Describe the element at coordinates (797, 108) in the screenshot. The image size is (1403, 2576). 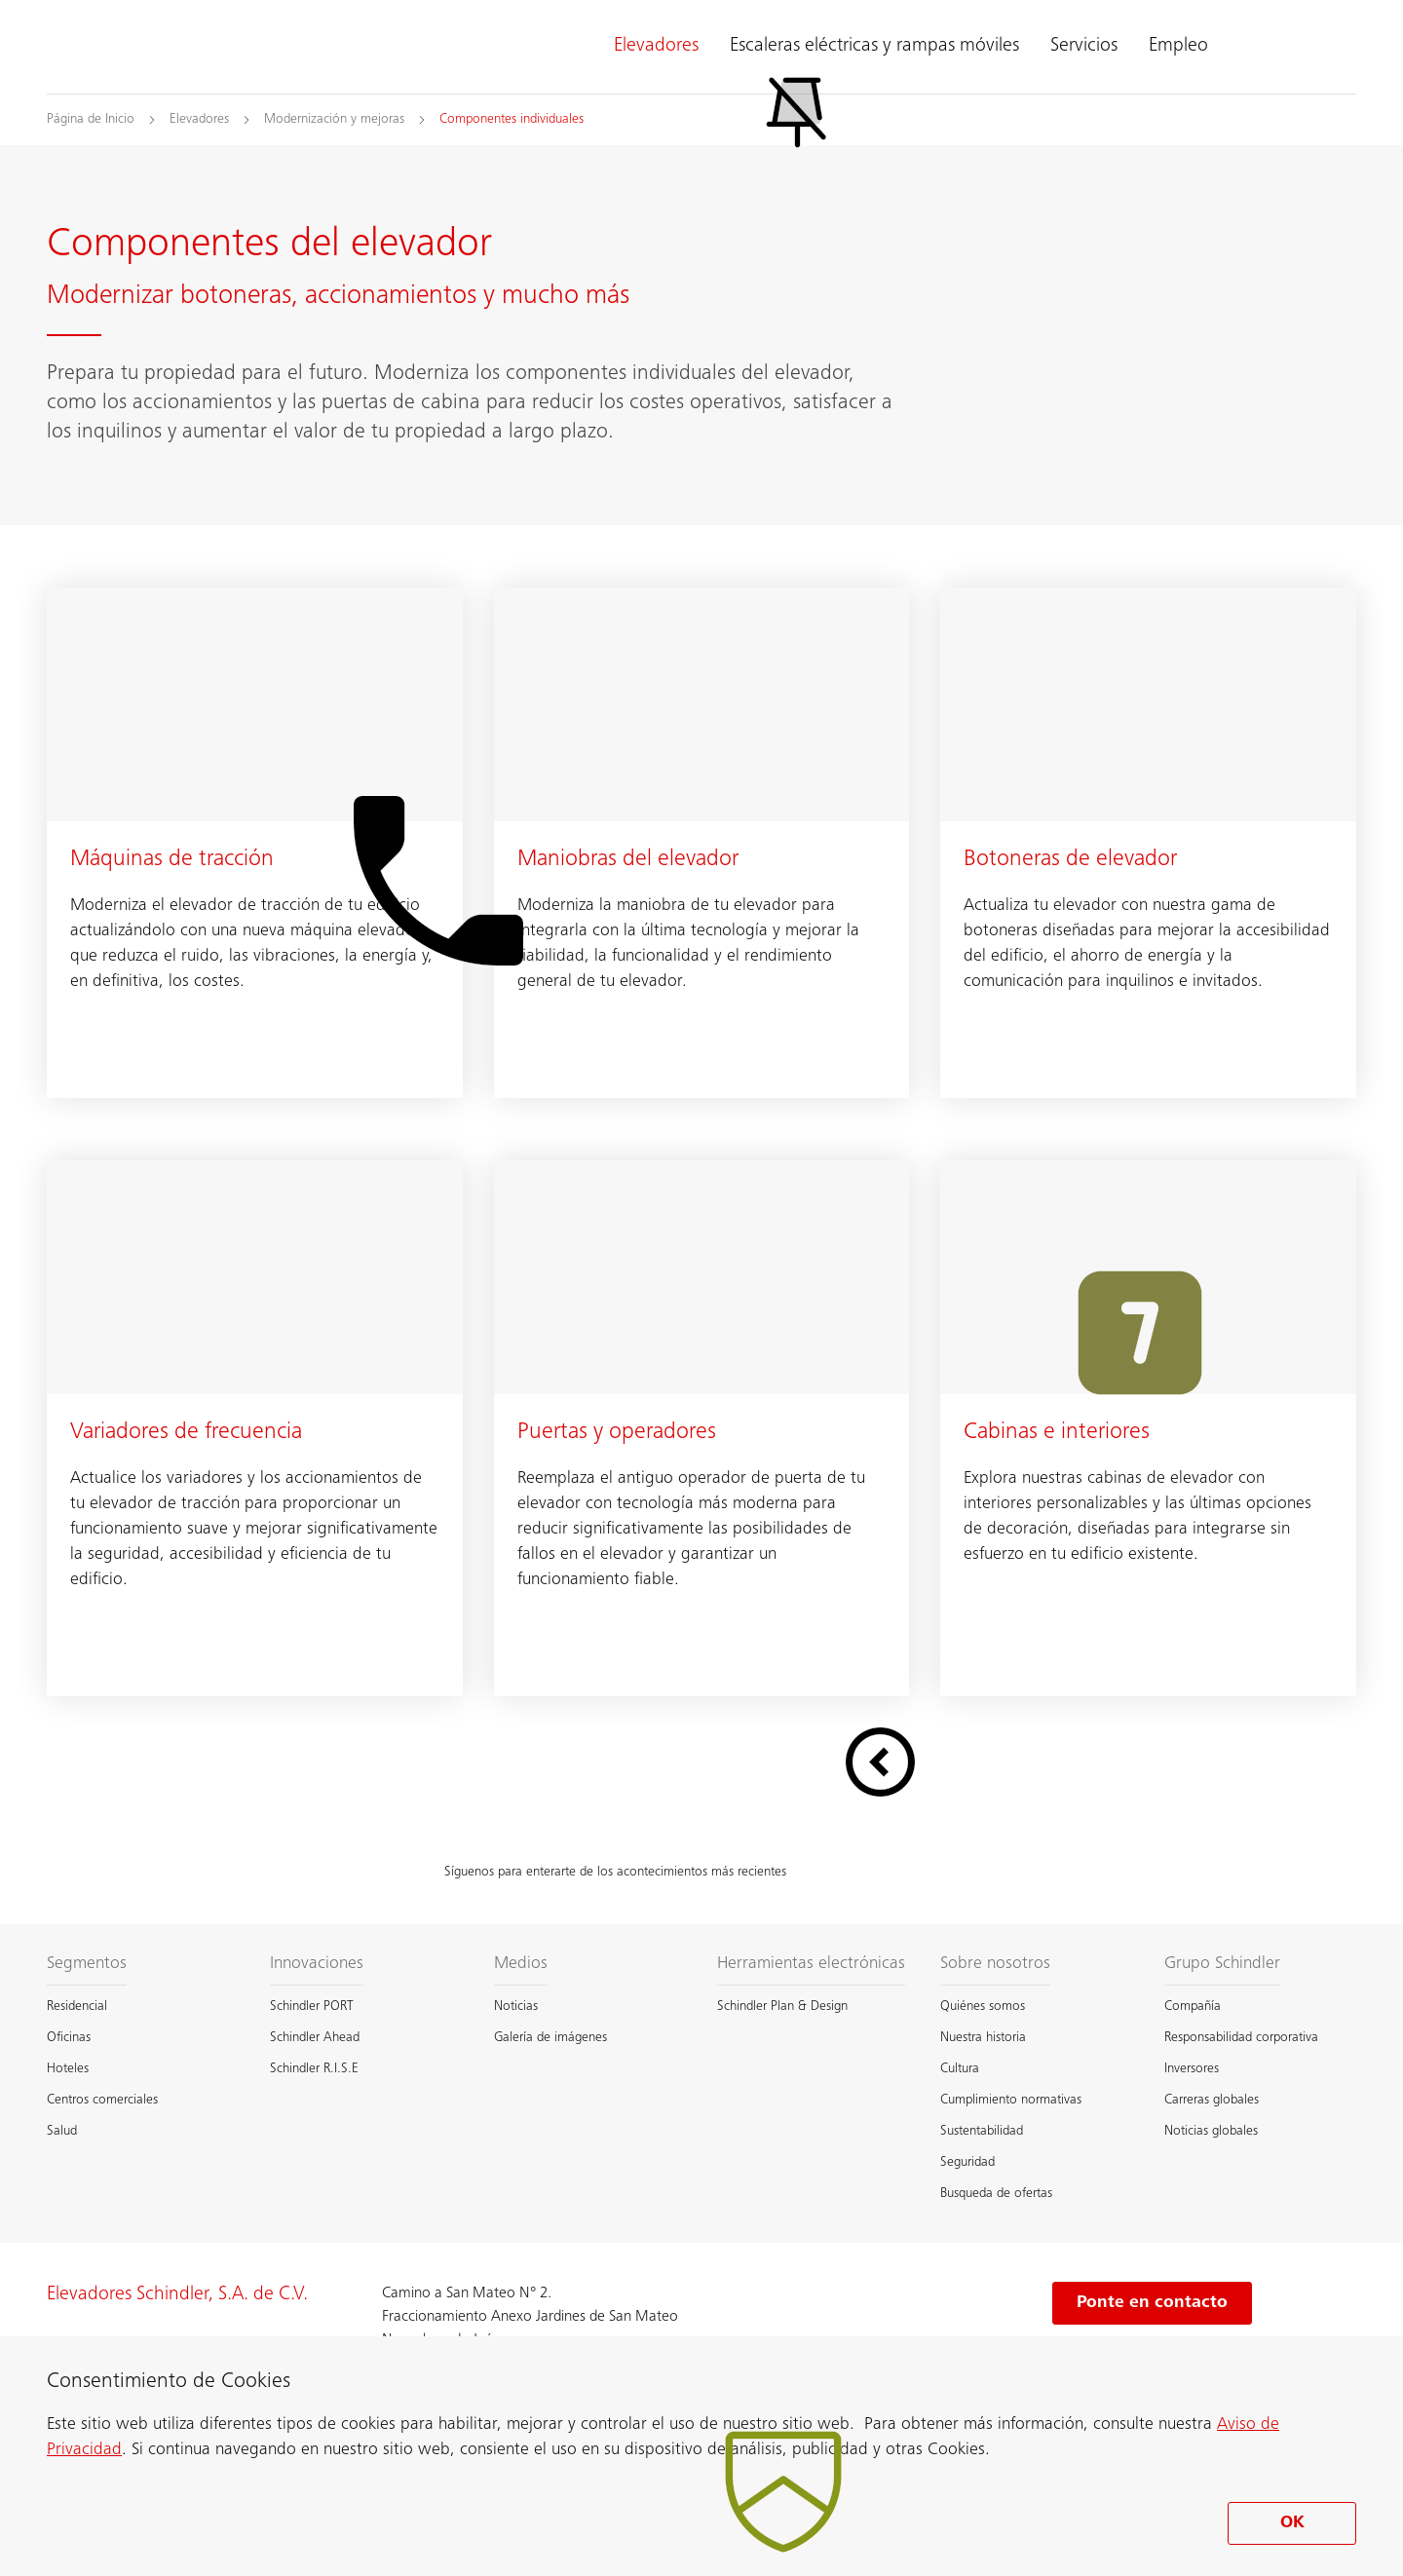
I see `unpin this item` at that location.